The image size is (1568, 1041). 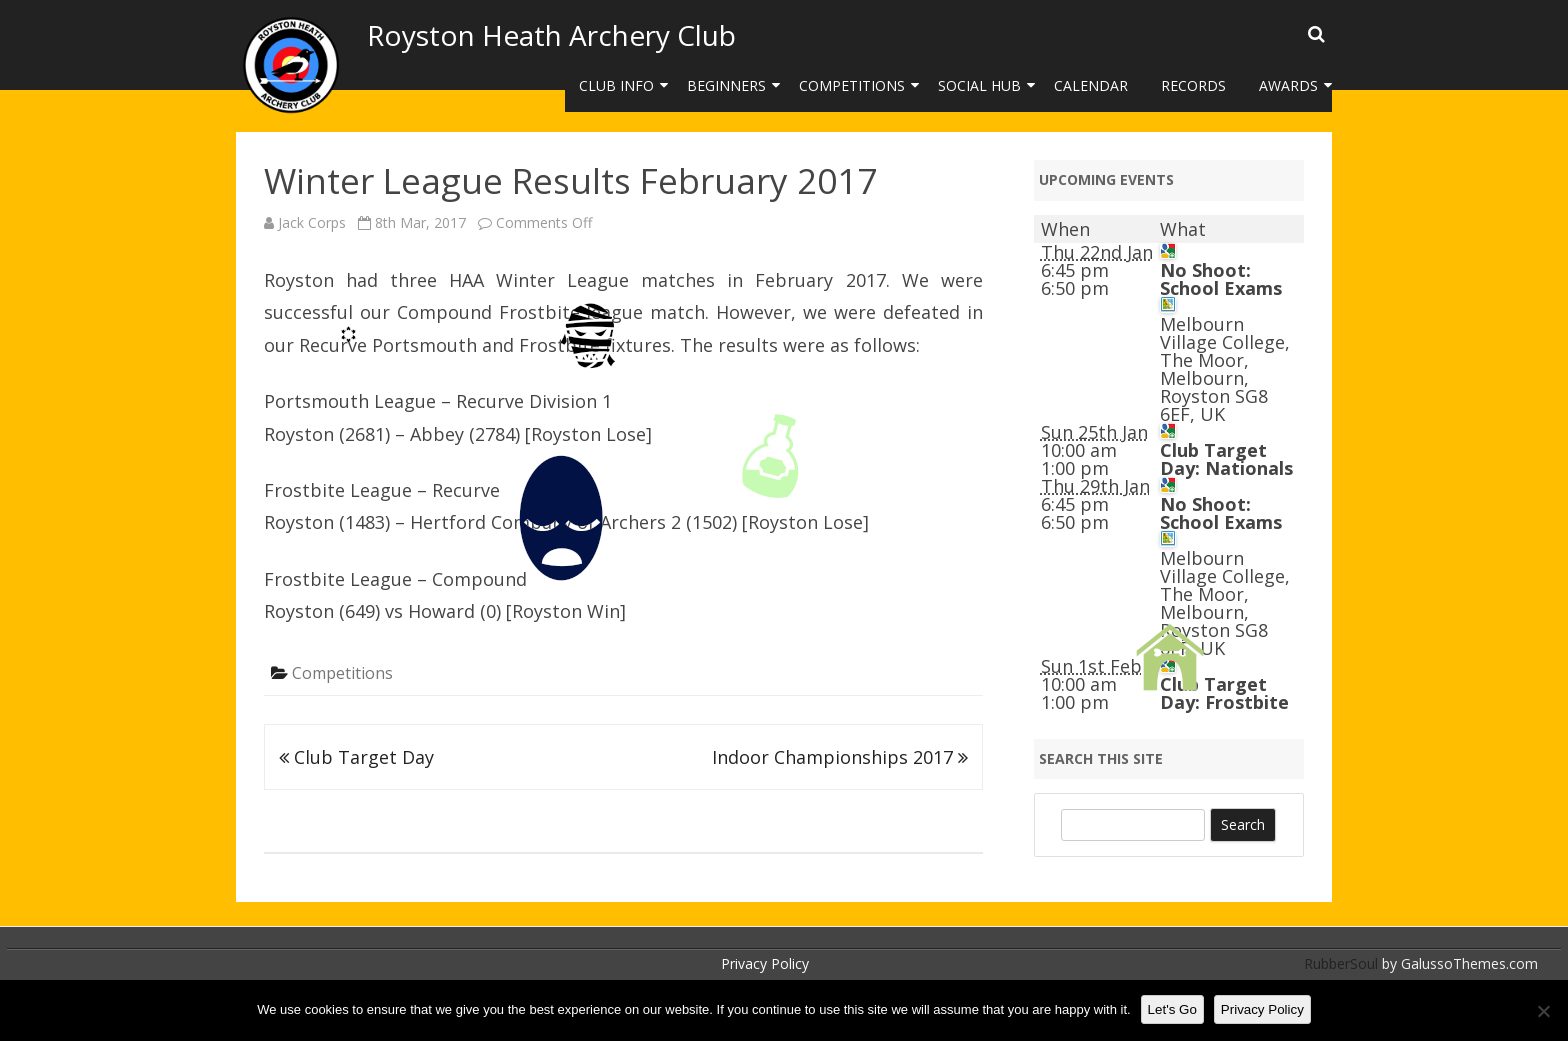 I want to click on indicates a sleepy or drowsy character state, so click(x=563, y=518).